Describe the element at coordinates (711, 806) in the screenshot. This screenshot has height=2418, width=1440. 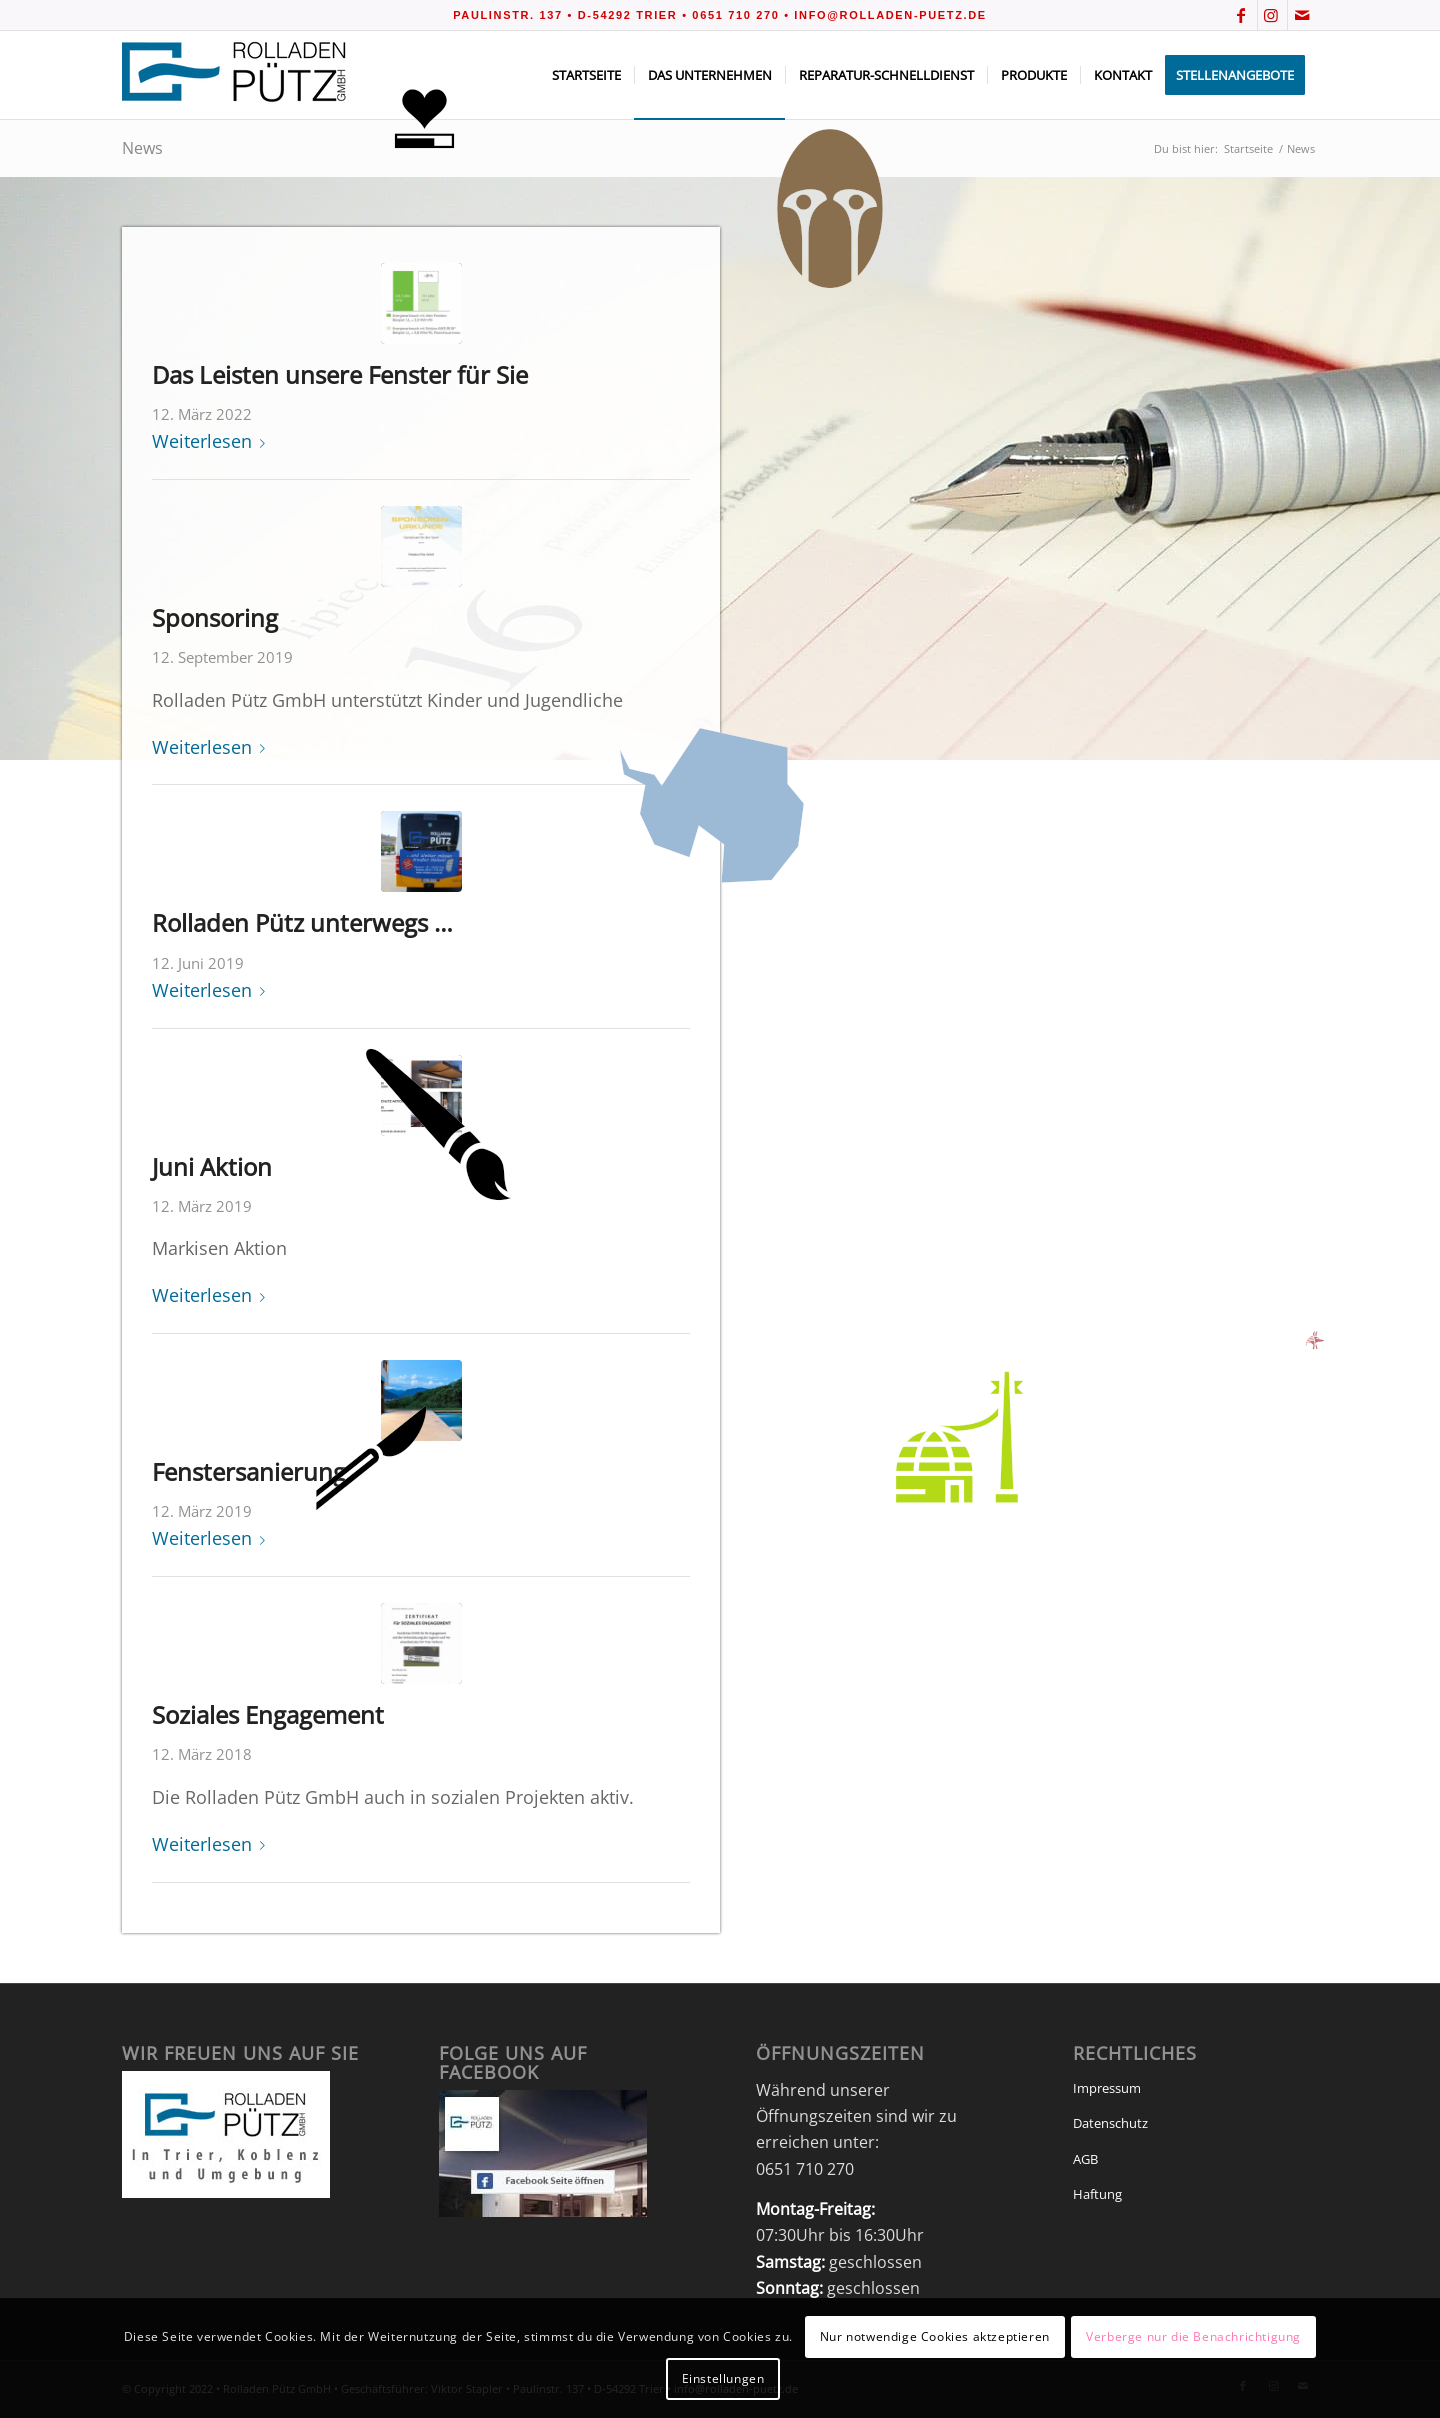
I see `view wildlife or nature-related content` at that location.